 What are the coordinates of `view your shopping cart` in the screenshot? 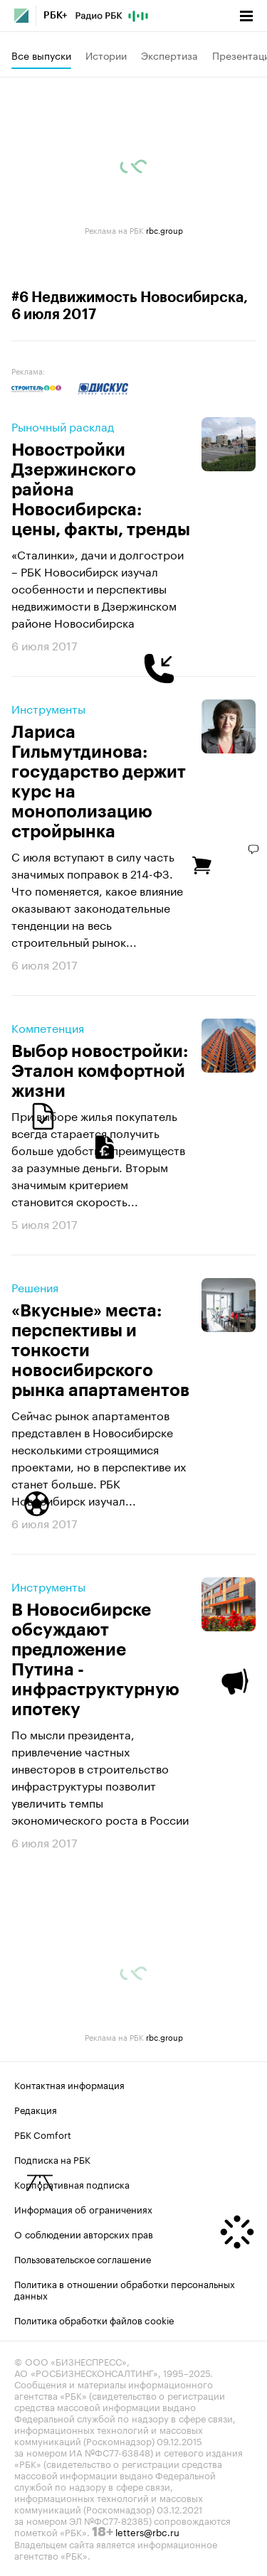 It's located at (201, 865).